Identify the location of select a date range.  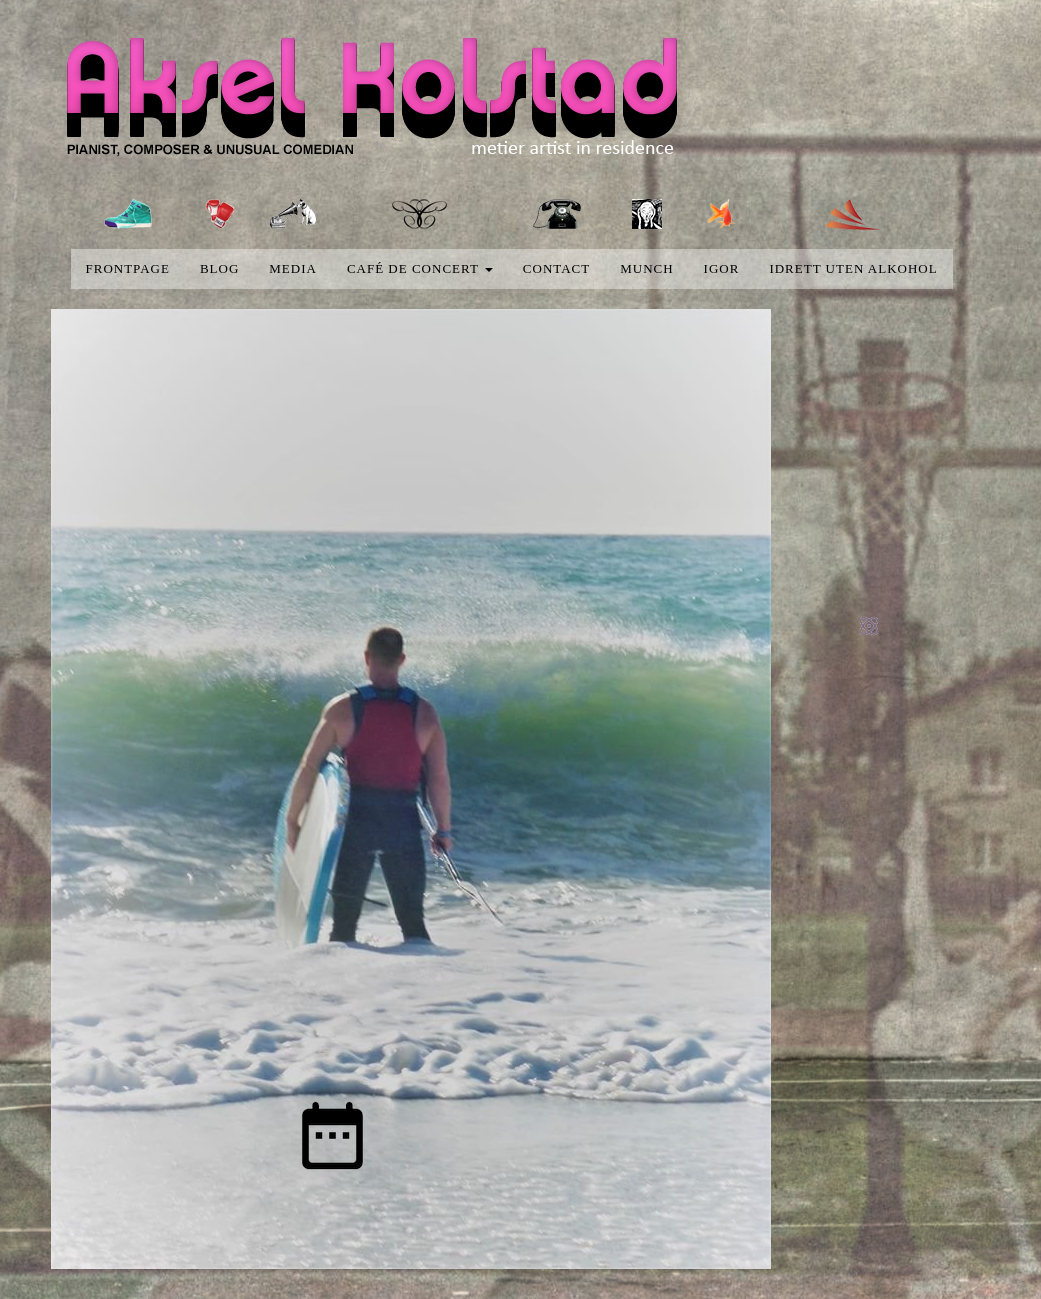
(332, 1135).